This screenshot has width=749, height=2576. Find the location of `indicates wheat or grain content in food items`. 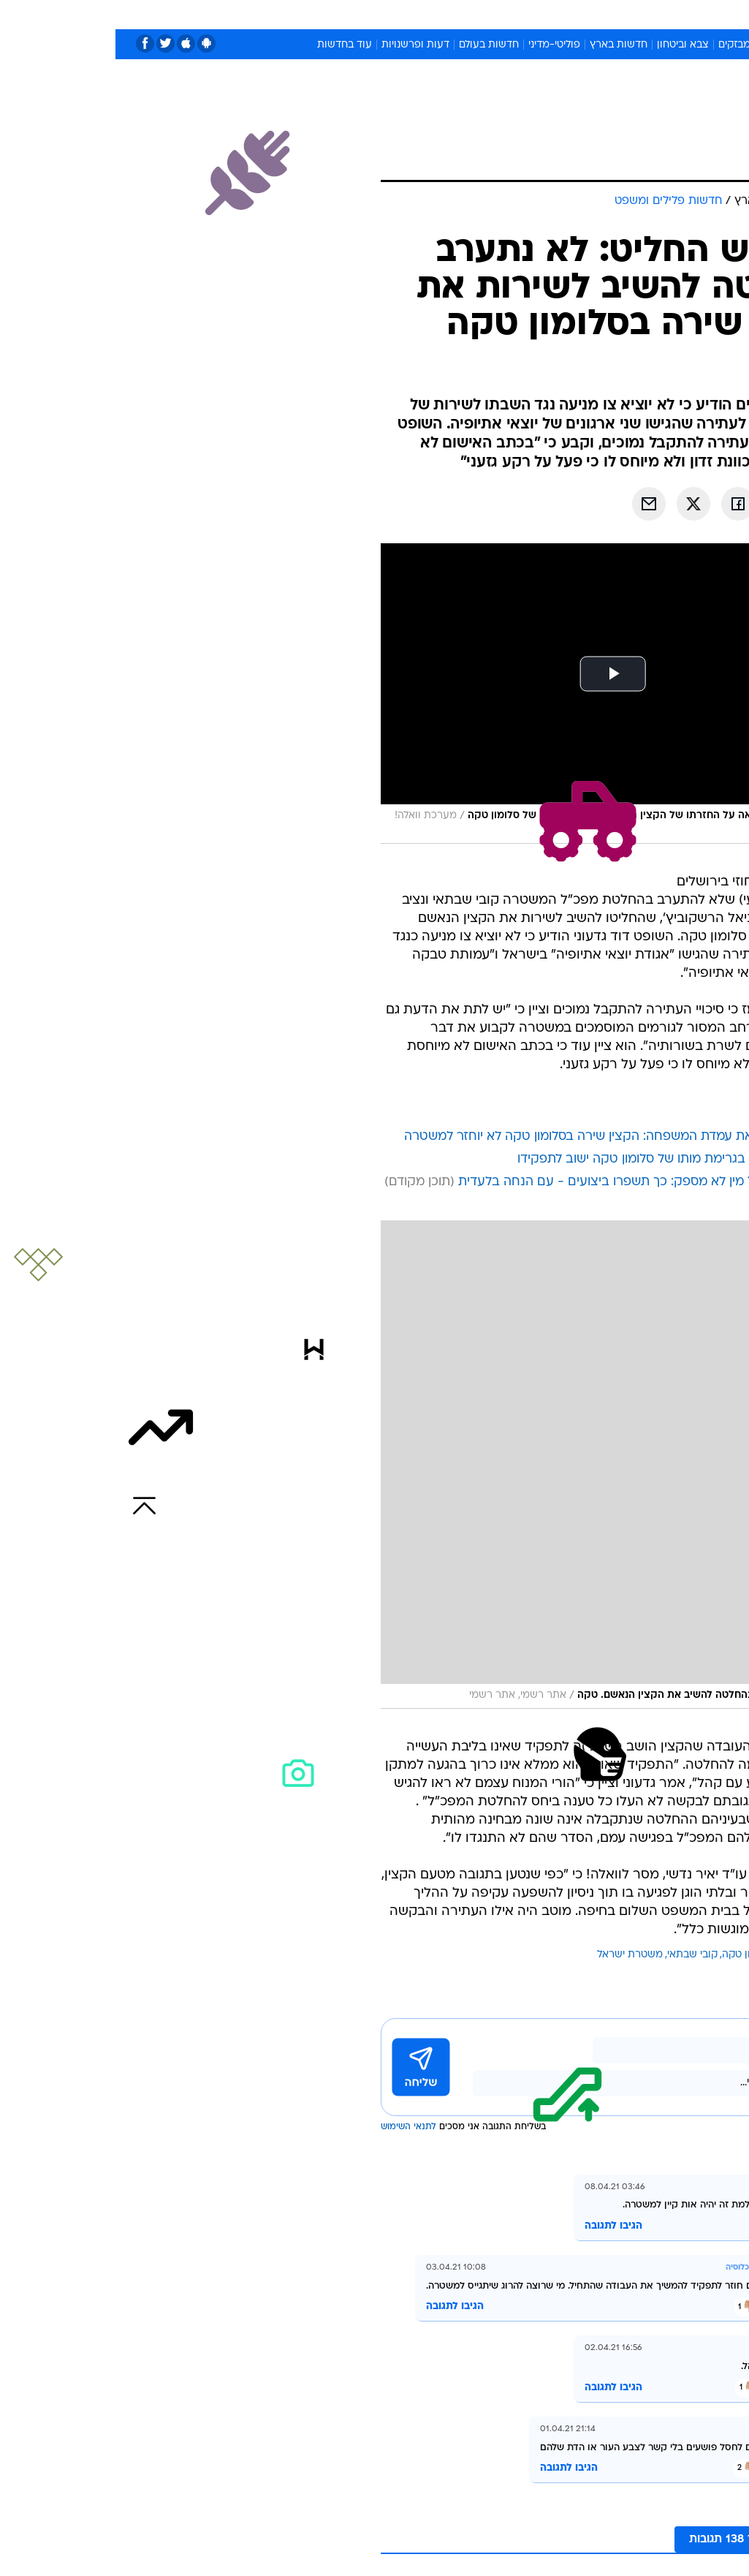

indicates wheat or grain content in food items is located at coordinates (250, 170).